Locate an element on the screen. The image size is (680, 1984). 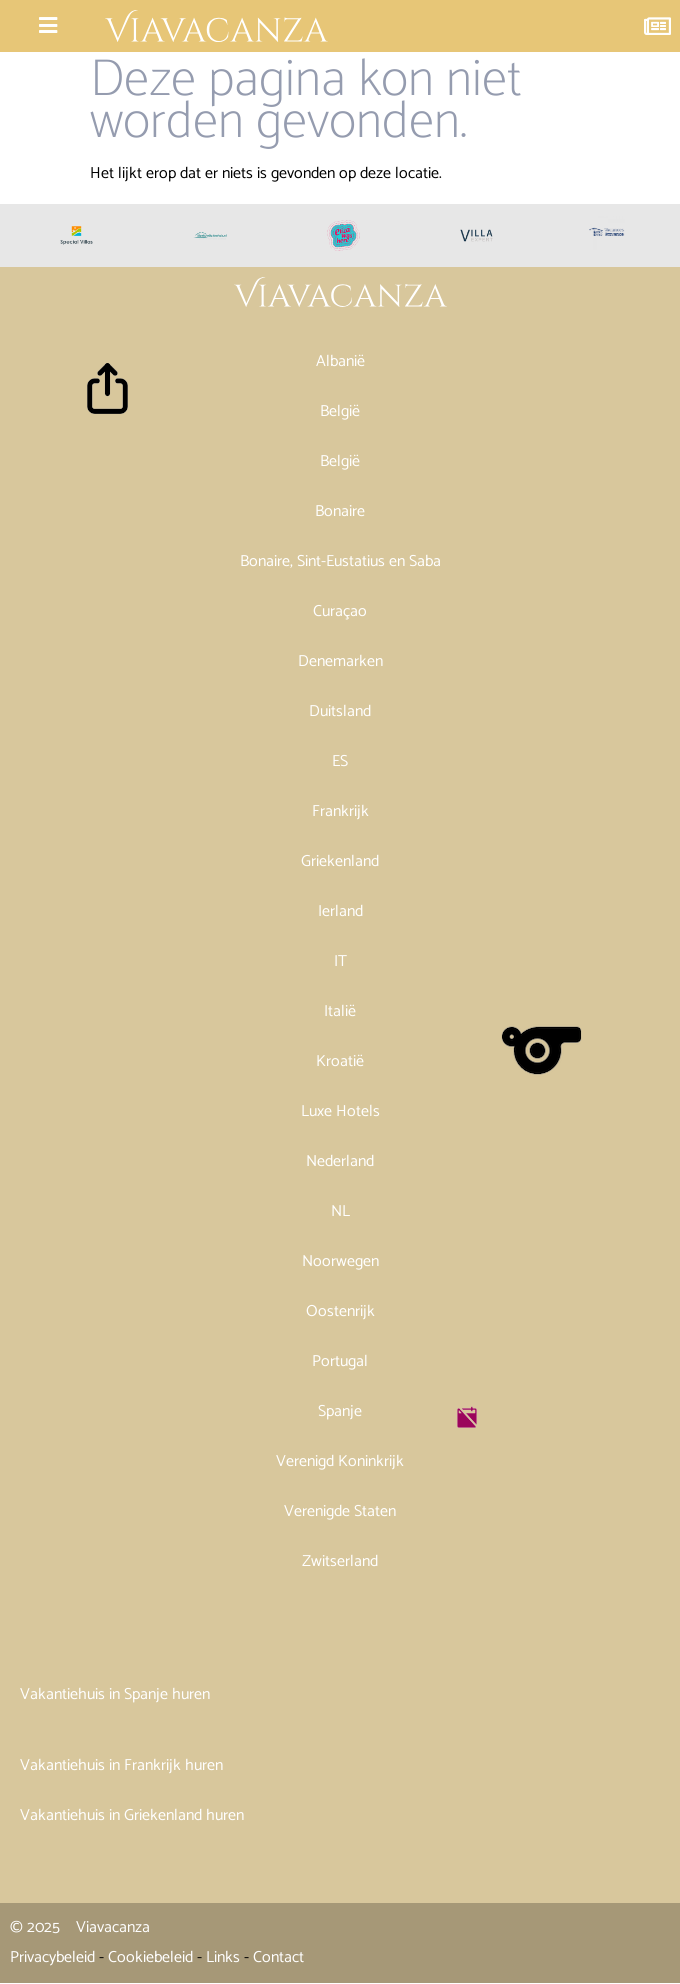
share this content is located at coordinates (107, 388).